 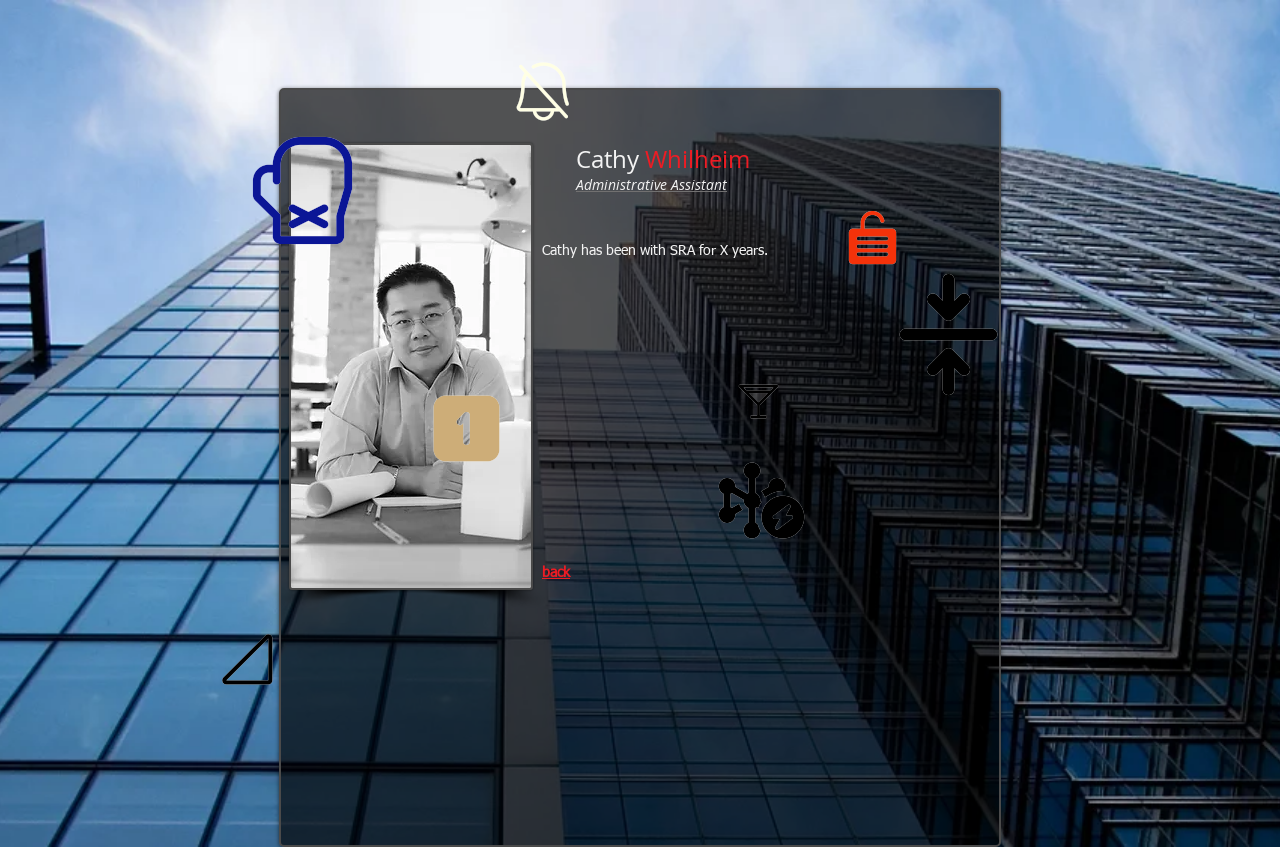 I want to click on access AI-powered network automation, so click(x=761, y=500).